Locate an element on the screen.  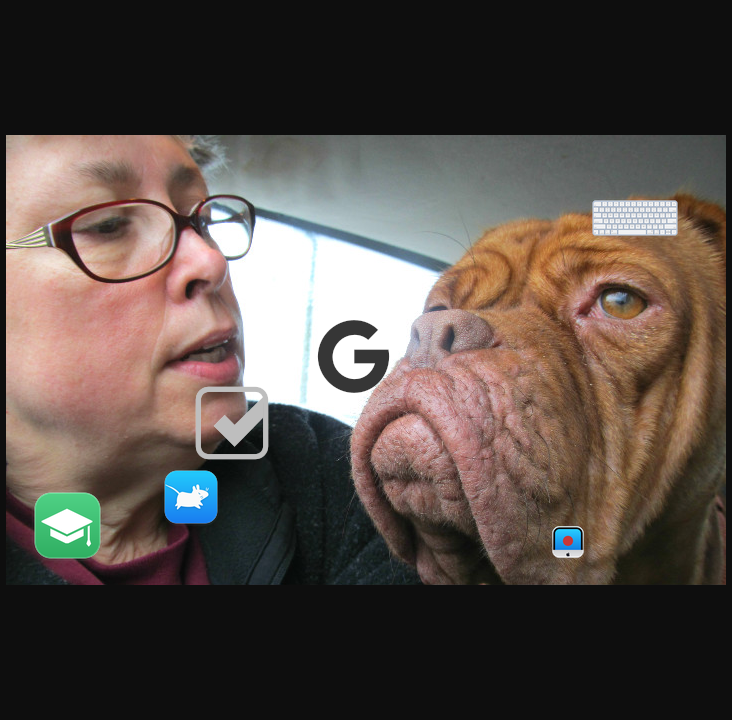
indicates a selected or enabled option is located at coordinates (232, 423).